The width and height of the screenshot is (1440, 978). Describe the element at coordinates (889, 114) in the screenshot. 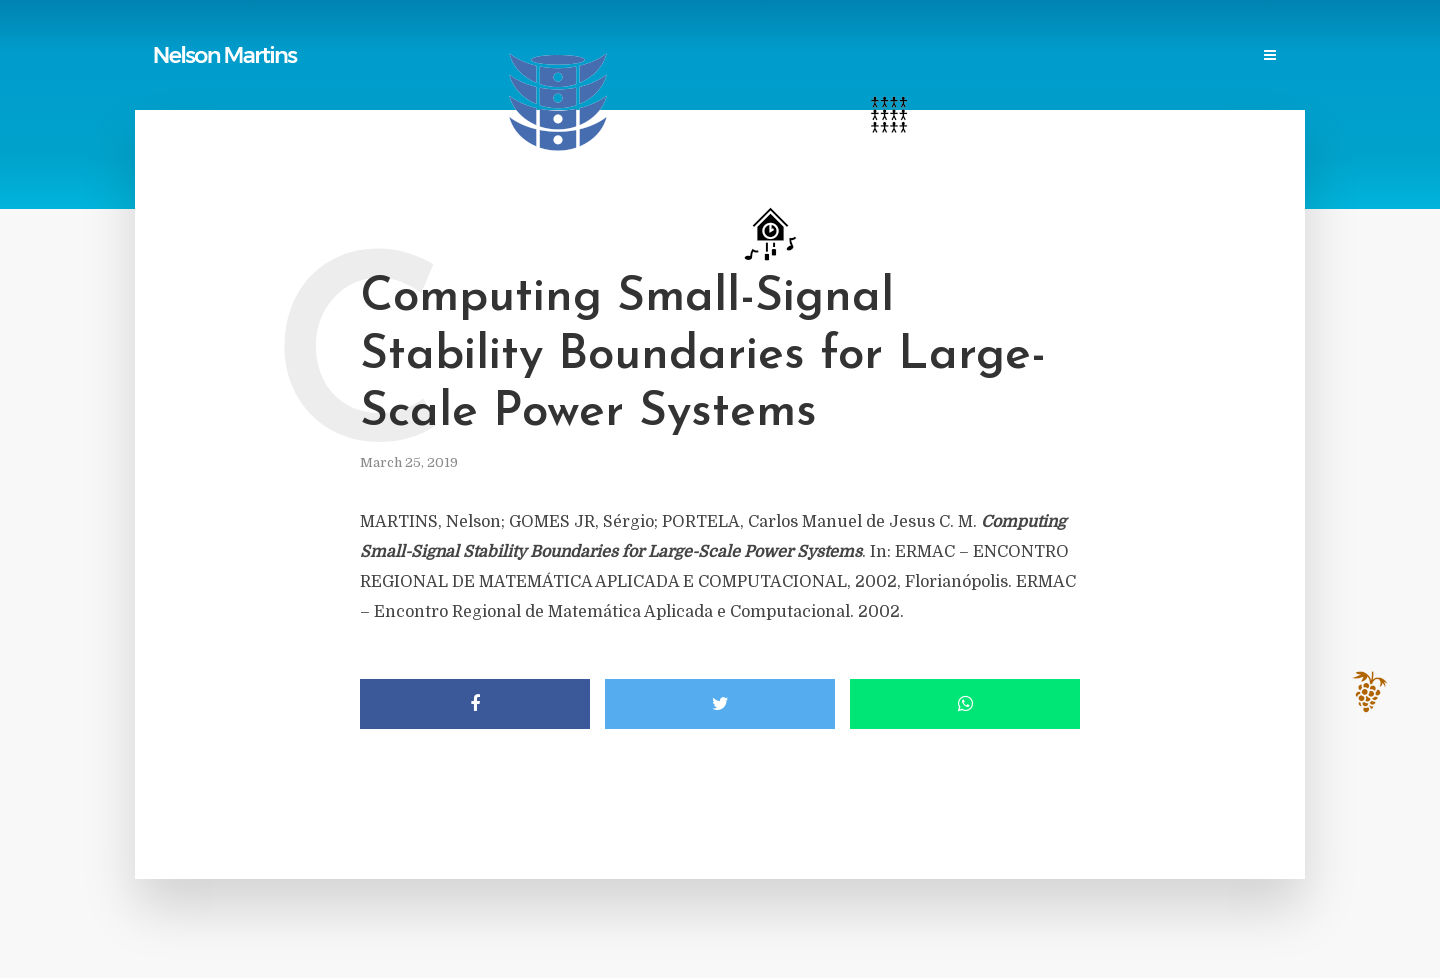

I see `indicates a group or team of players` at that location.